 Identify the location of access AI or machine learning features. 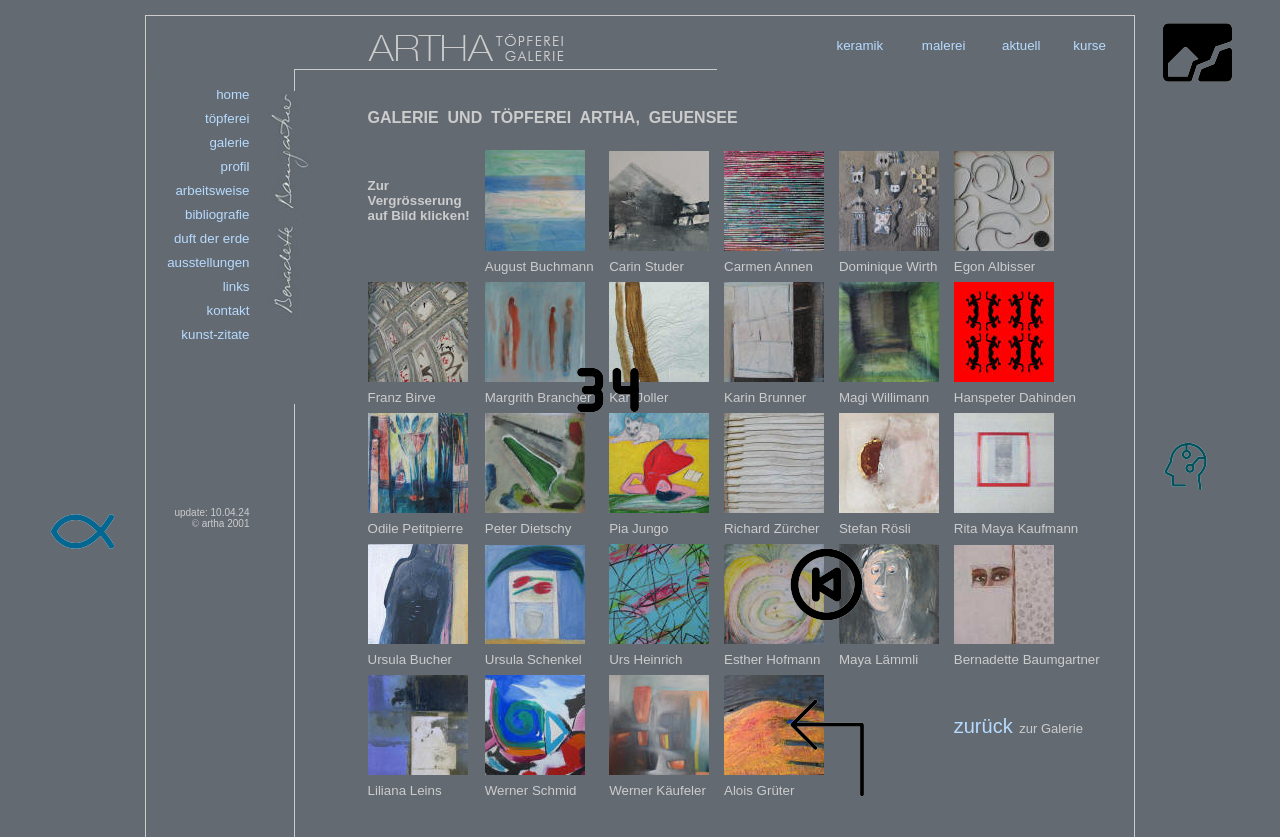
(1186, 466).